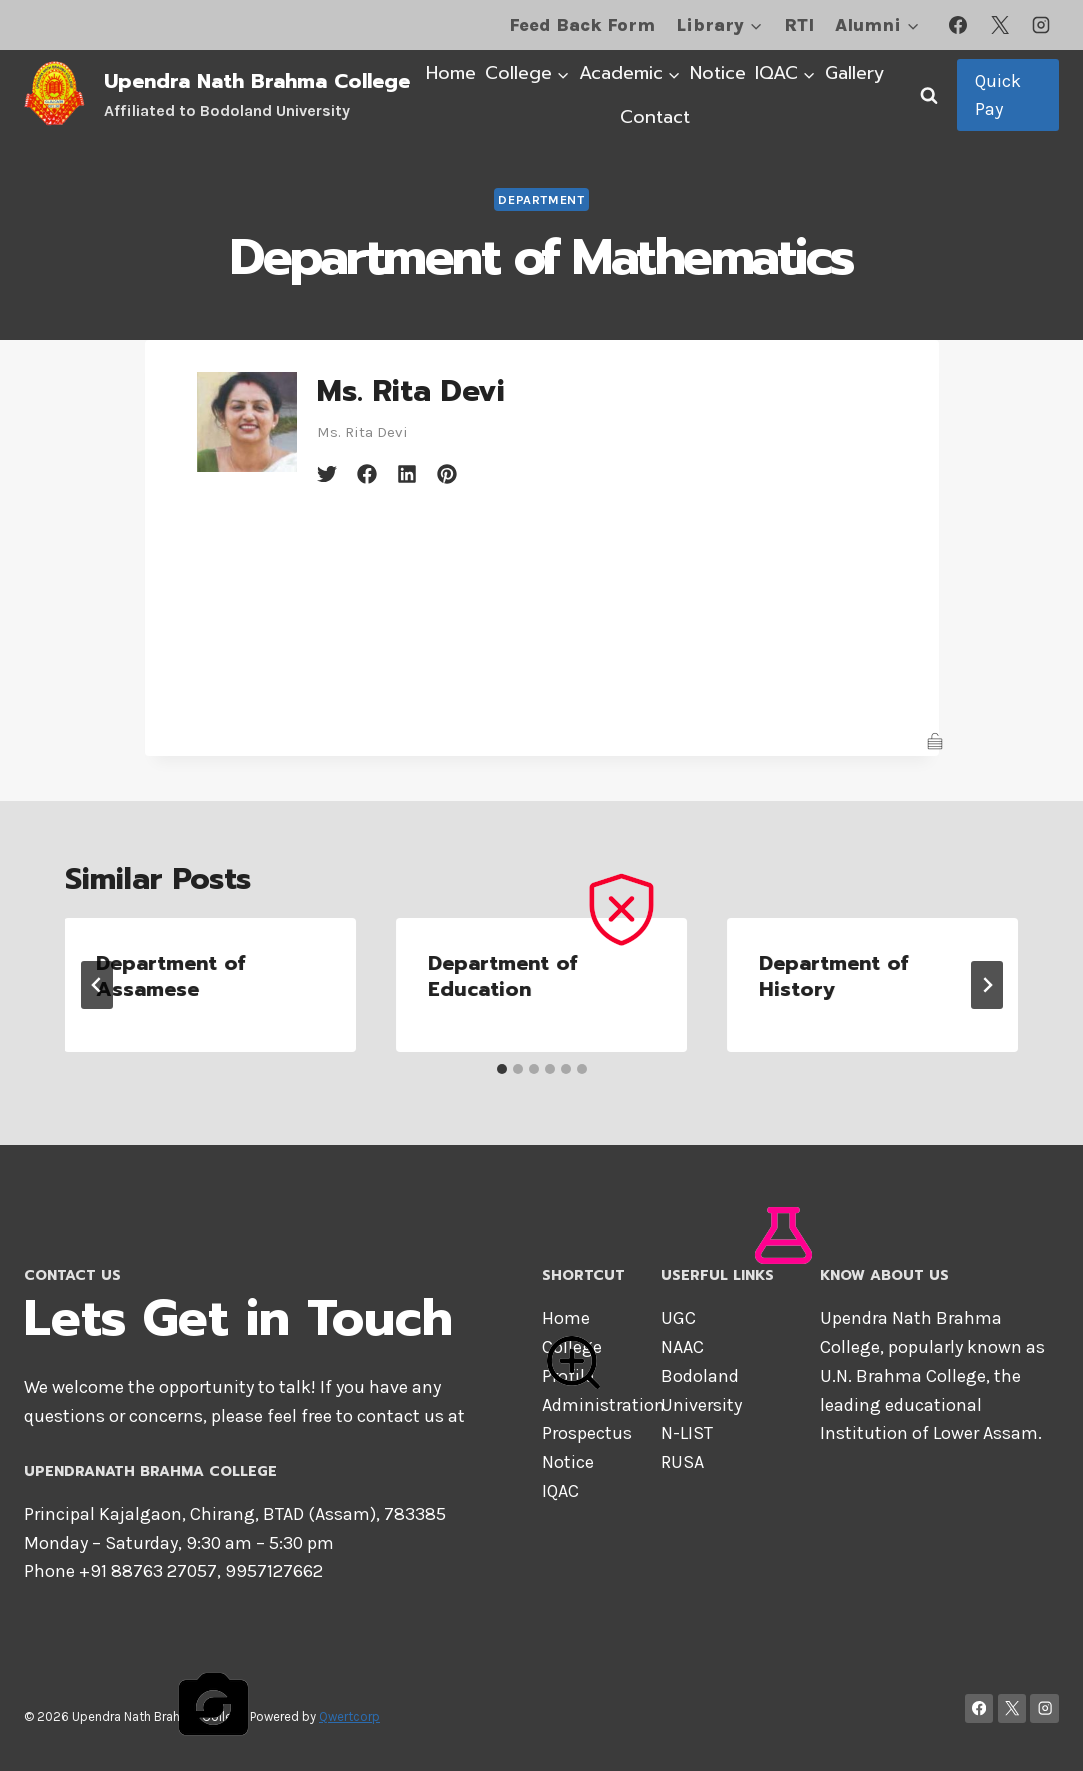 This screenshot has height=1771, width=1083. Describe the element at coordinates (783, 1235) in the screenshot. I see `access experimental or beta features` at that location.